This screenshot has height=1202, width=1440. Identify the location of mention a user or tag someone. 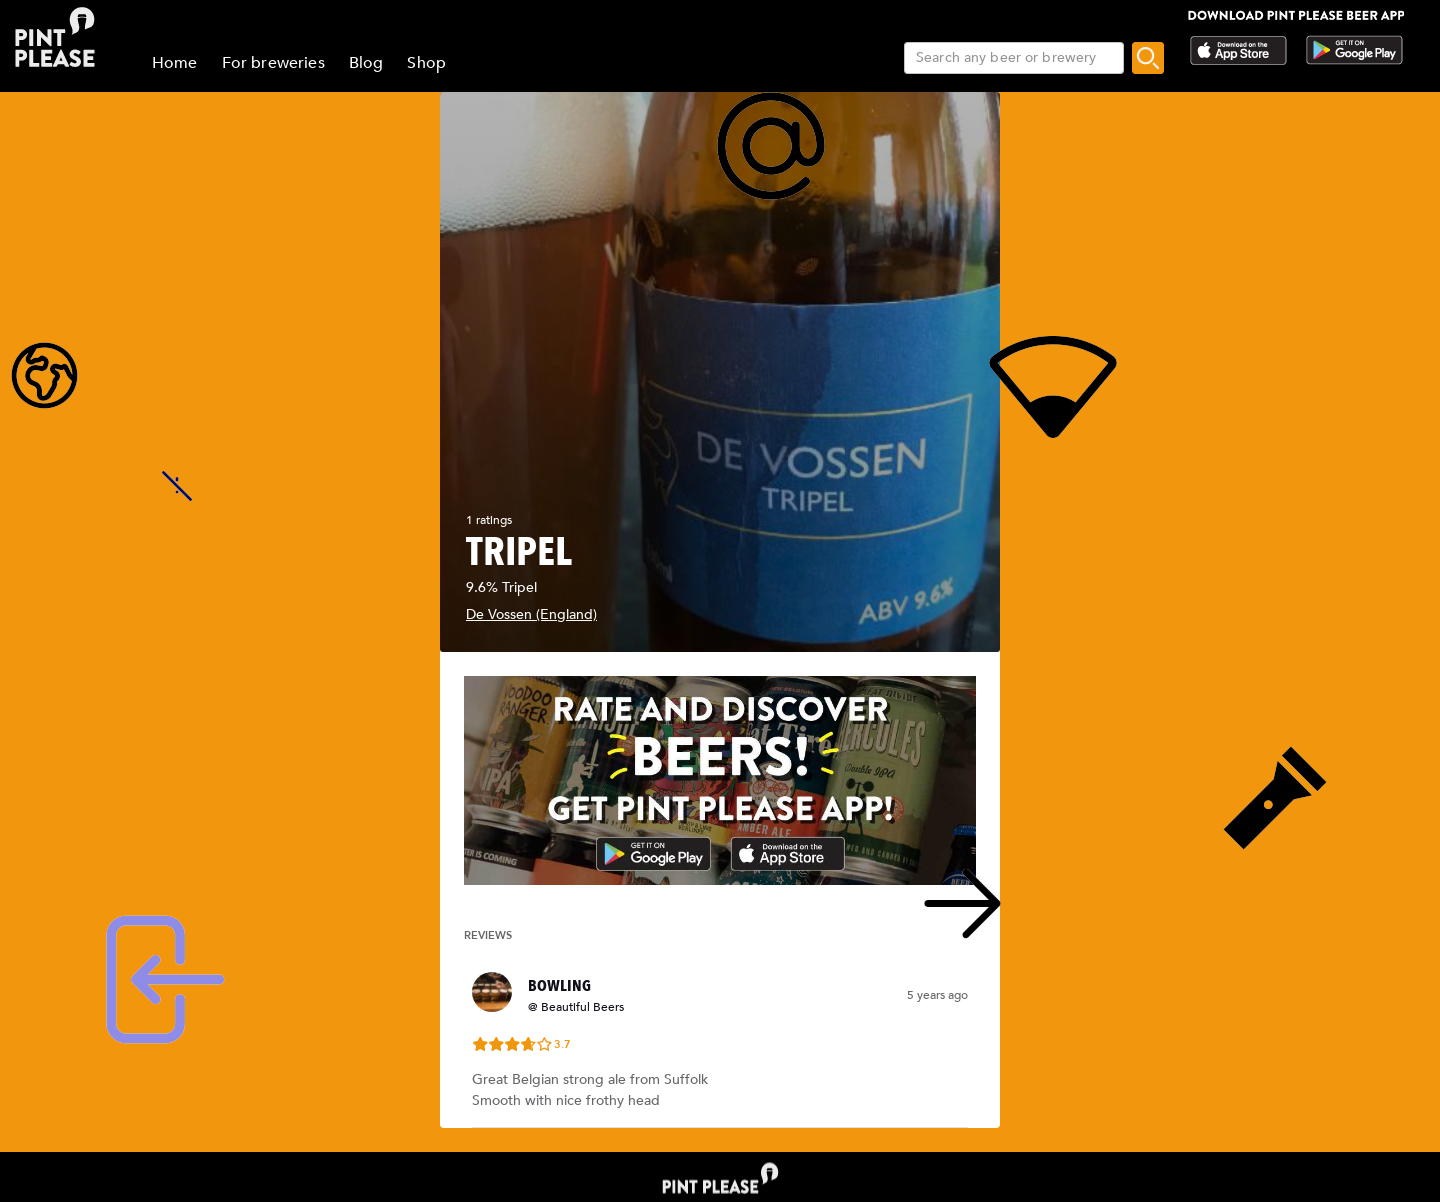
(771, 146).